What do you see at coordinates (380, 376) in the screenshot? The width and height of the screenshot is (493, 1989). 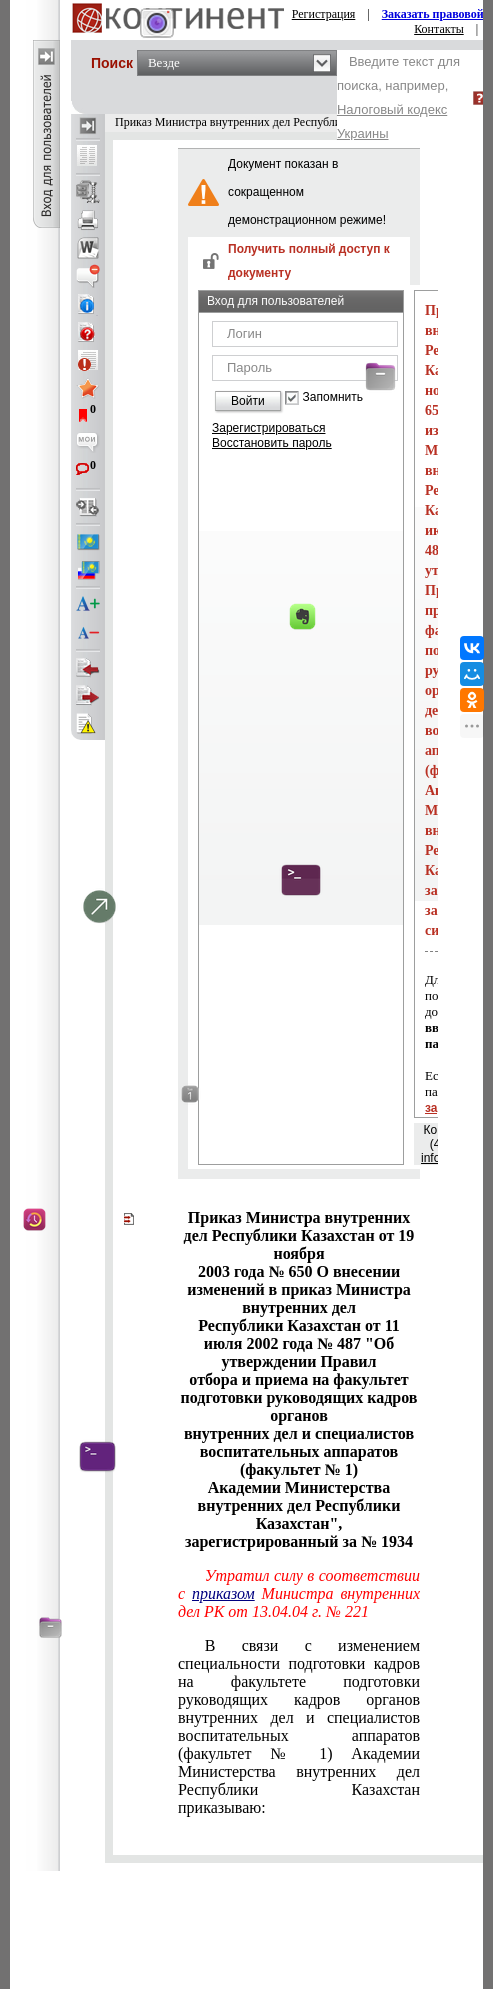 I see `open the file manager` at bounding box center [380, 376].